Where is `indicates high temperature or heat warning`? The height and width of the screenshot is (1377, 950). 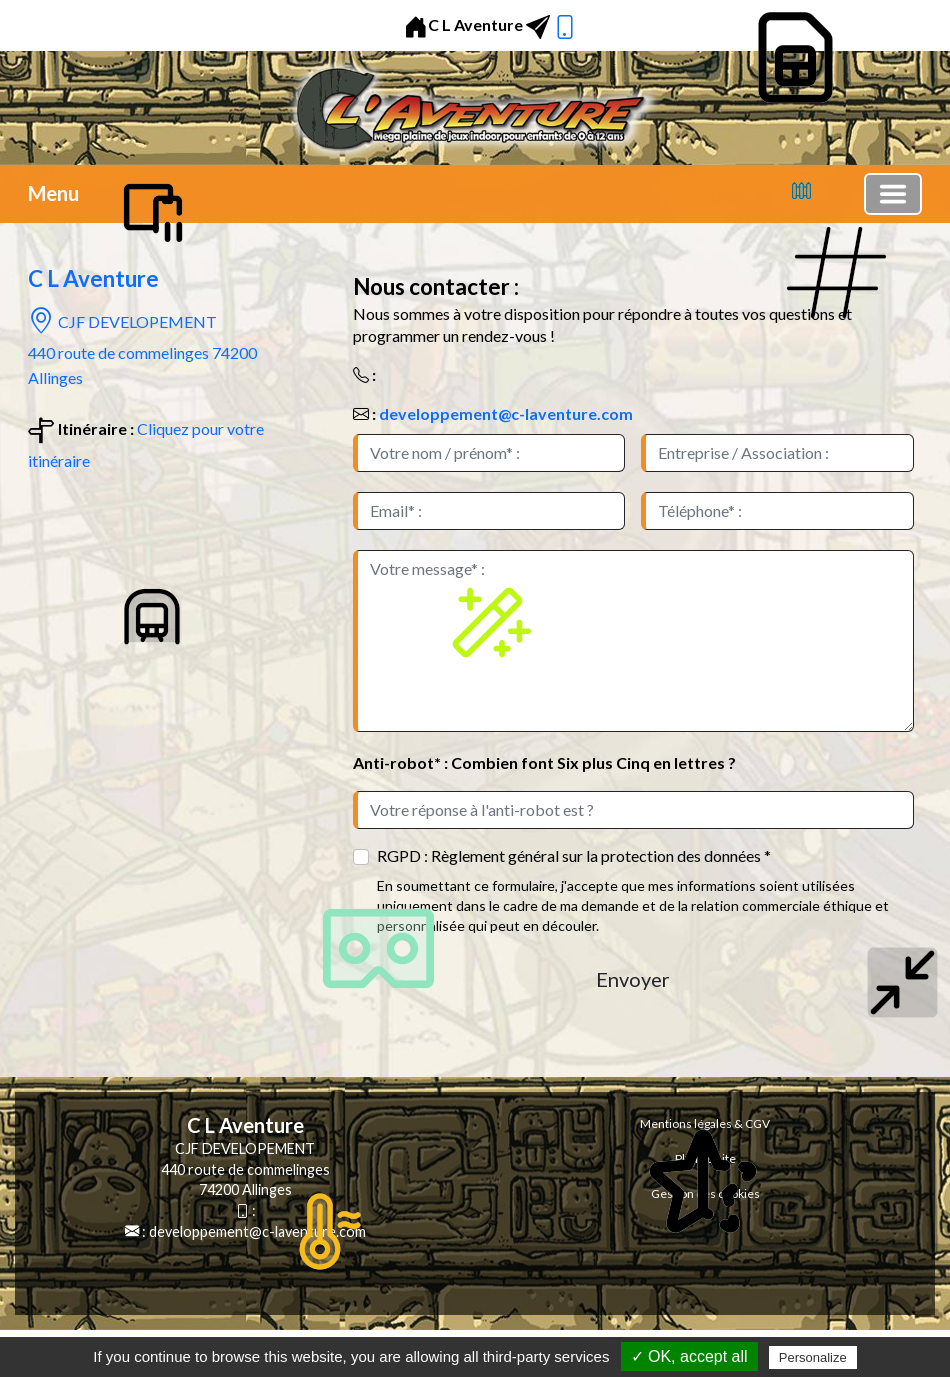 indicates high temperature or heat warning is located at coordinates (322, 1231).